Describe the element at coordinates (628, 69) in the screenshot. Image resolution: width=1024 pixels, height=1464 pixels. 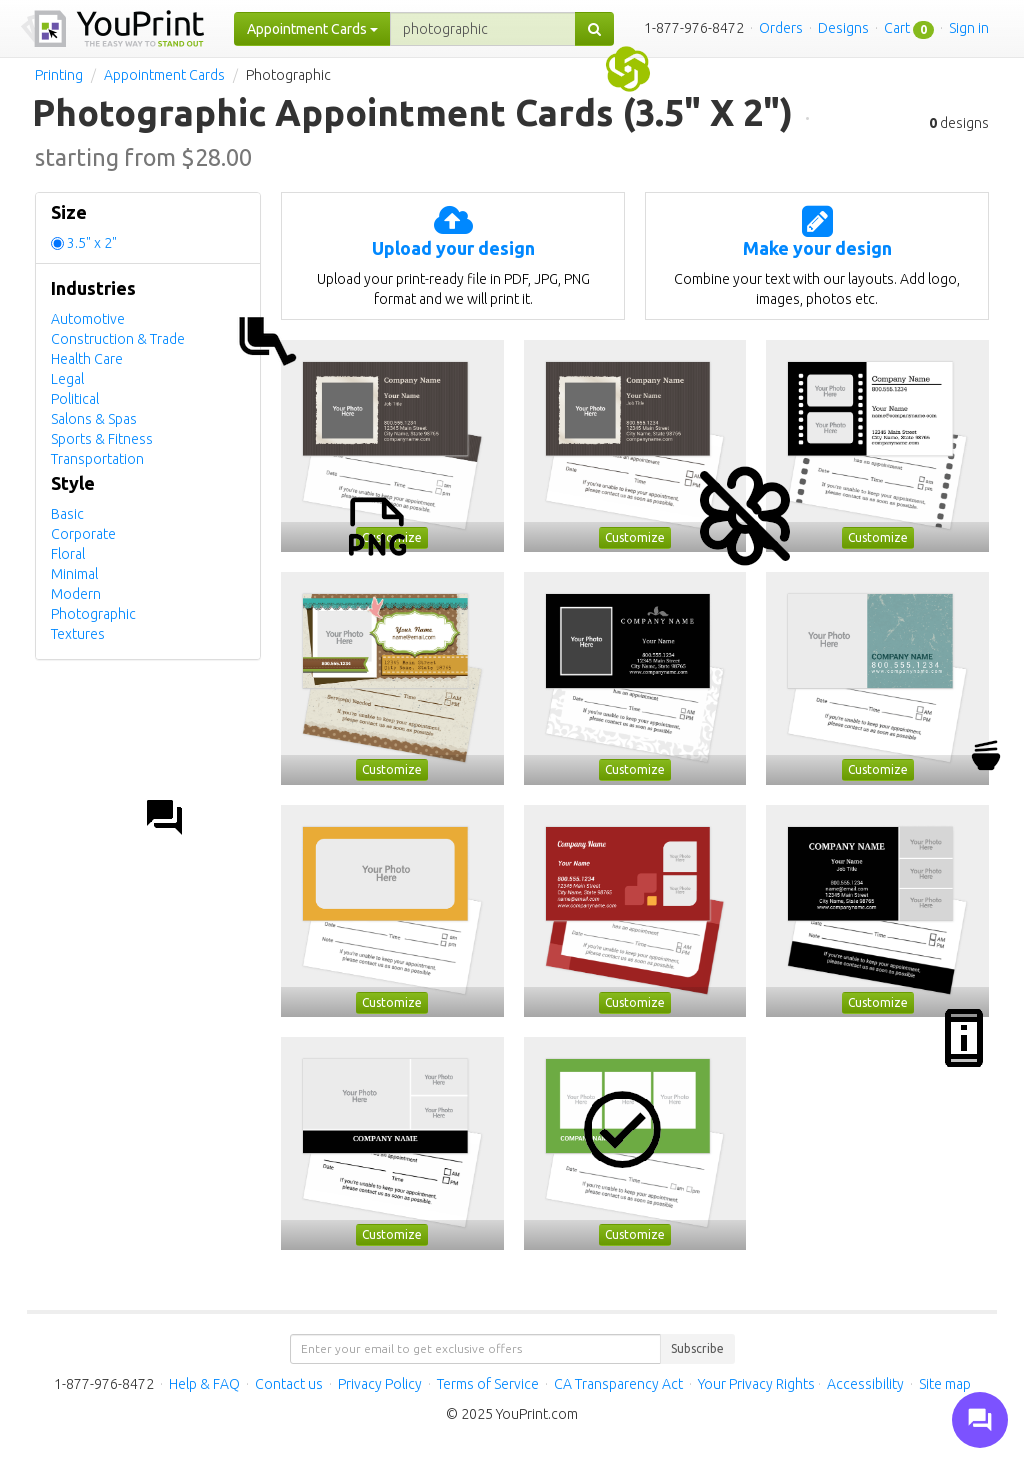
I see `open OpenAI or ChatGPT app` at that location.